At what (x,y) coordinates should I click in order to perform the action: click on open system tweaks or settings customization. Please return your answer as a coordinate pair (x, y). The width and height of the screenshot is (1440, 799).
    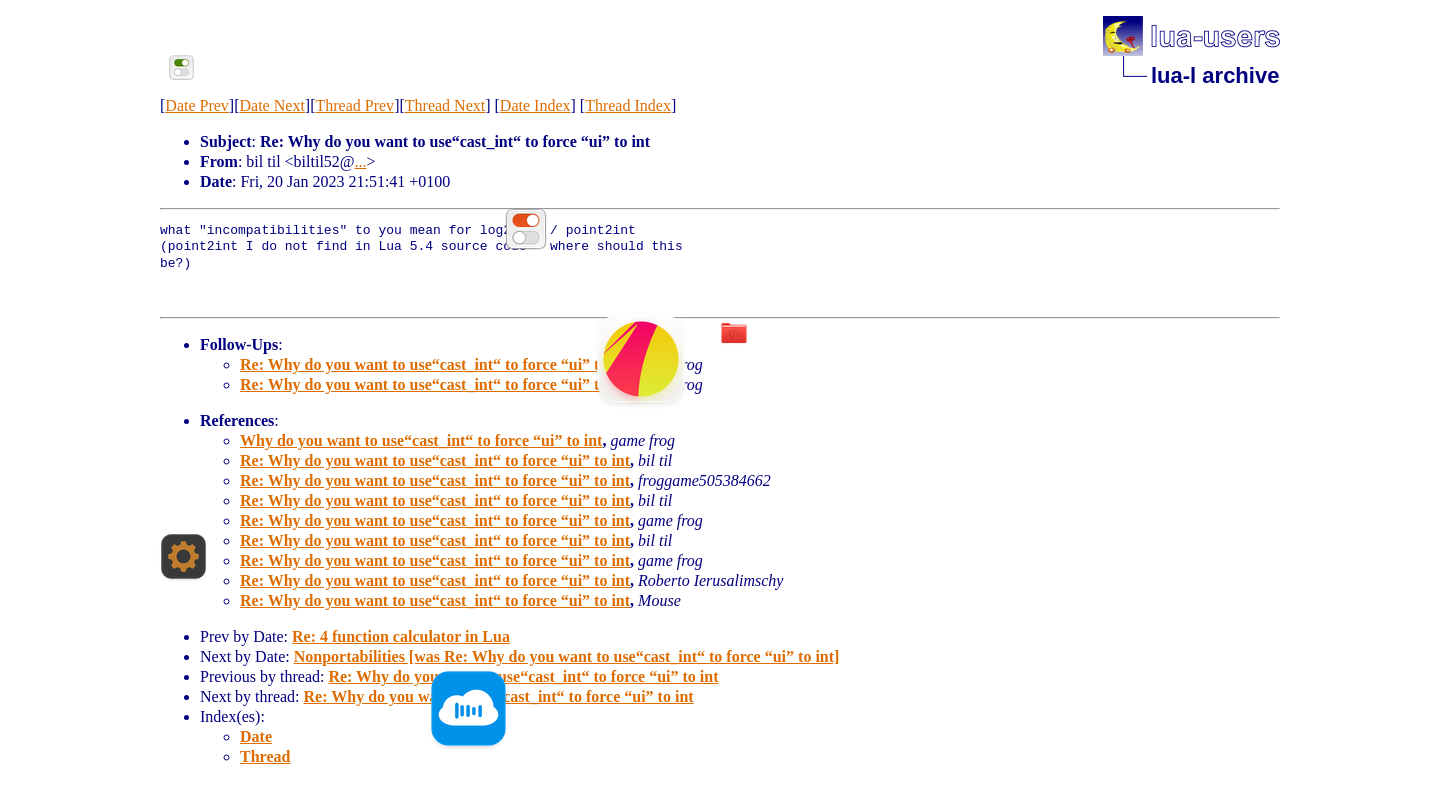
    Looking at the image, I should click on (181, 67).